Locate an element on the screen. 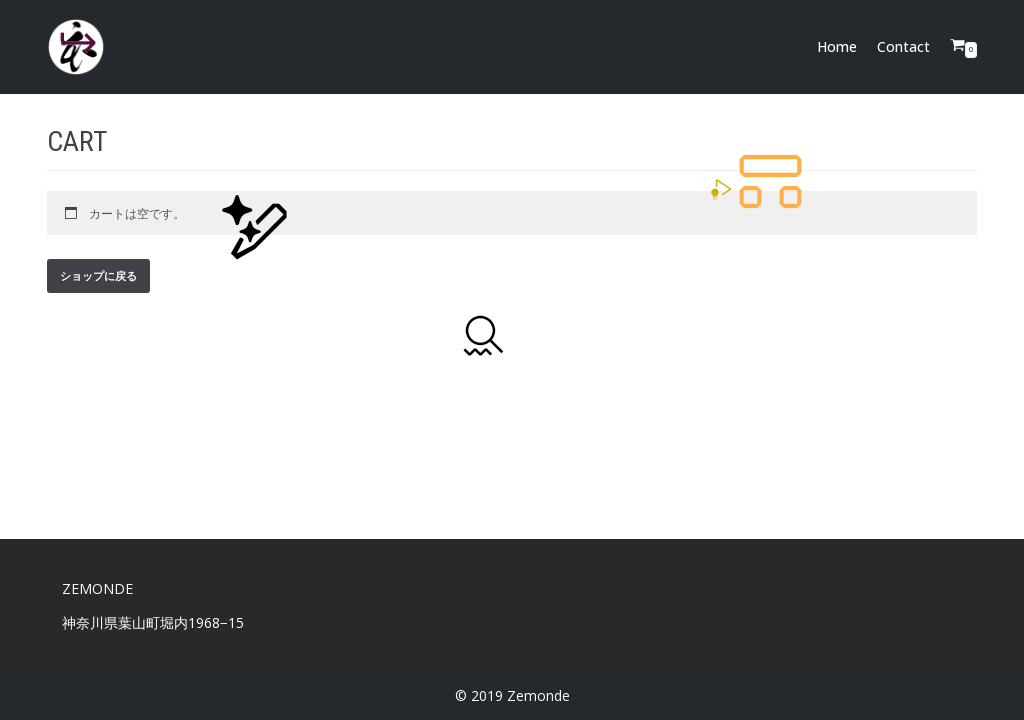 This screenshot has width=1024, height=720. view code structure or hierarchy is located at coordinates (770, 181).